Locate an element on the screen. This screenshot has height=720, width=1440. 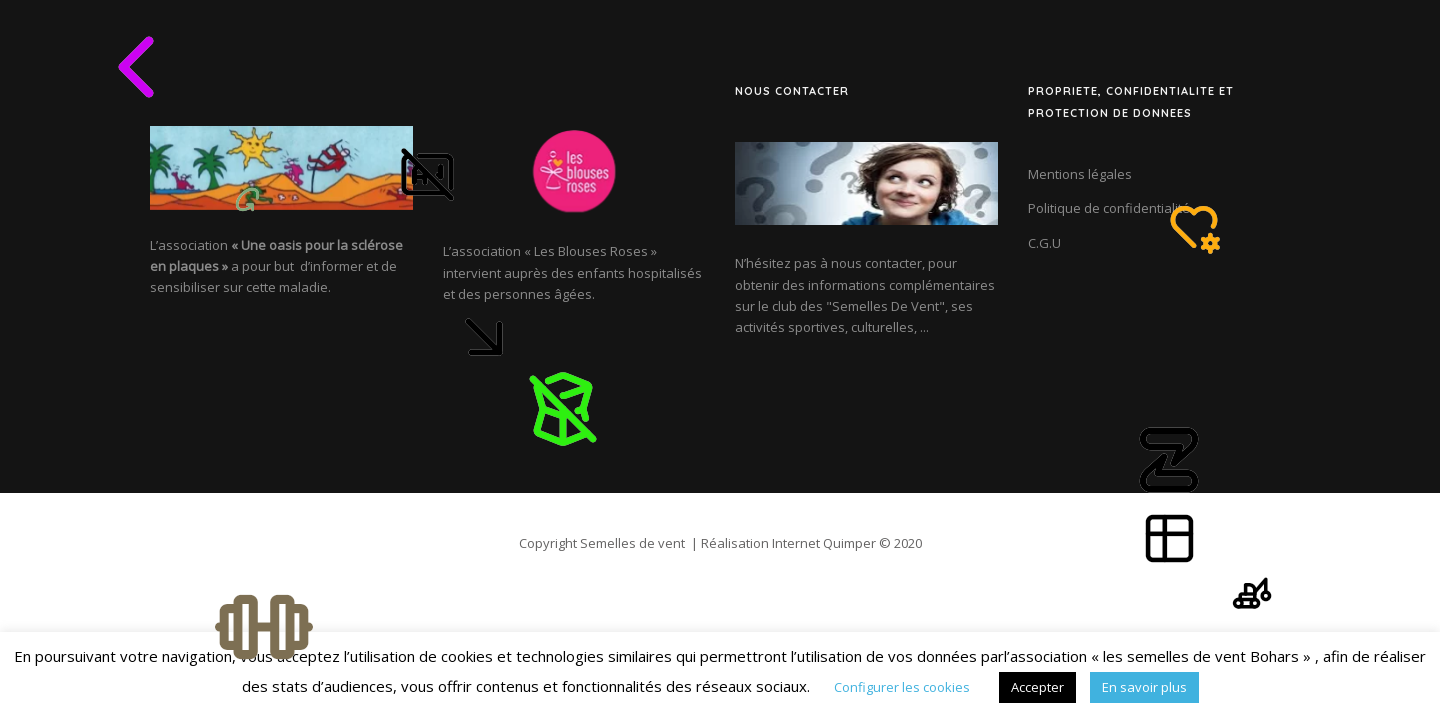
manage favorites settings is located at coordinates (1194, 227).